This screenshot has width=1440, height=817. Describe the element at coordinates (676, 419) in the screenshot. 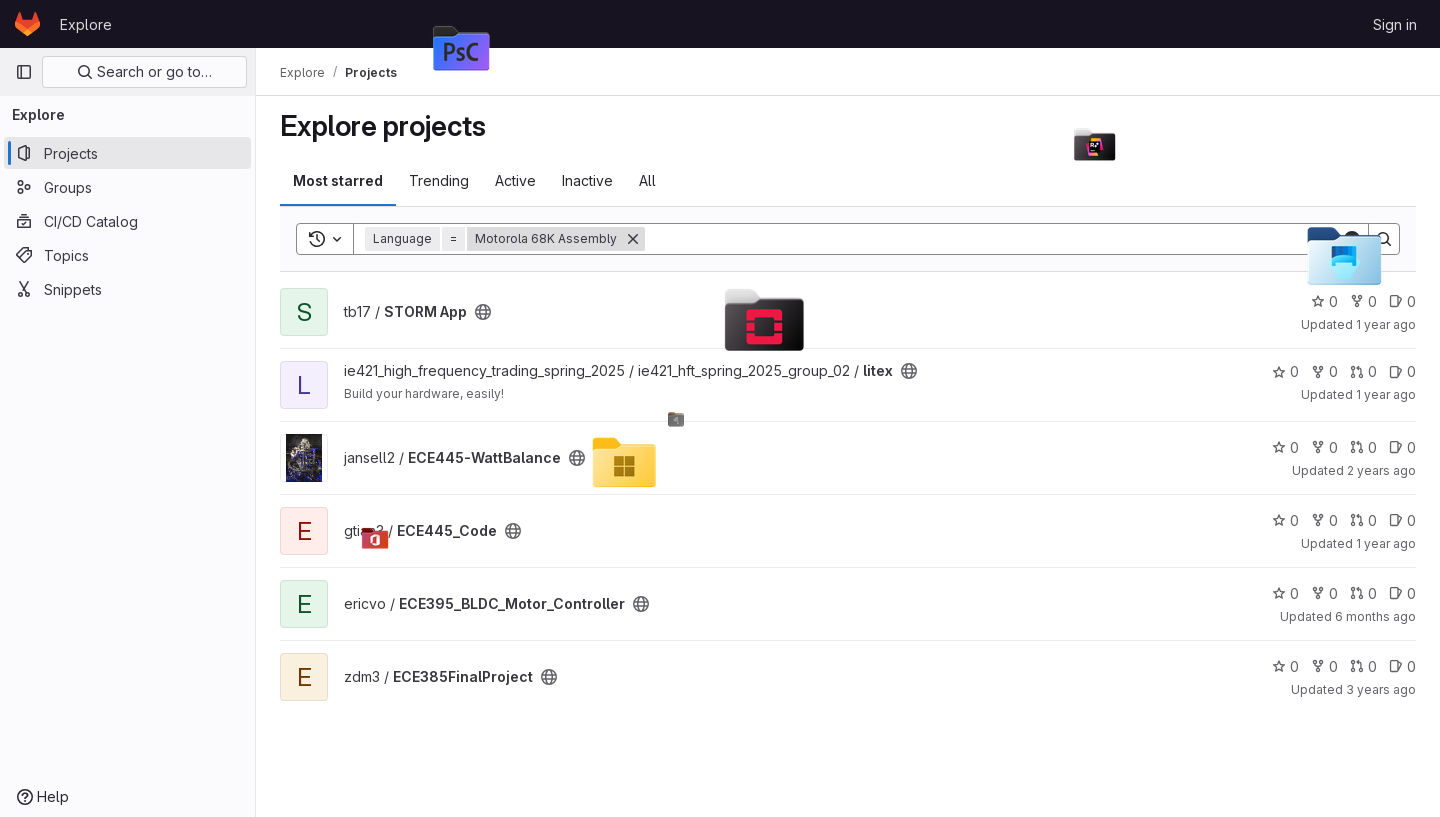

I see `open insync cloud sync folder` at that location.